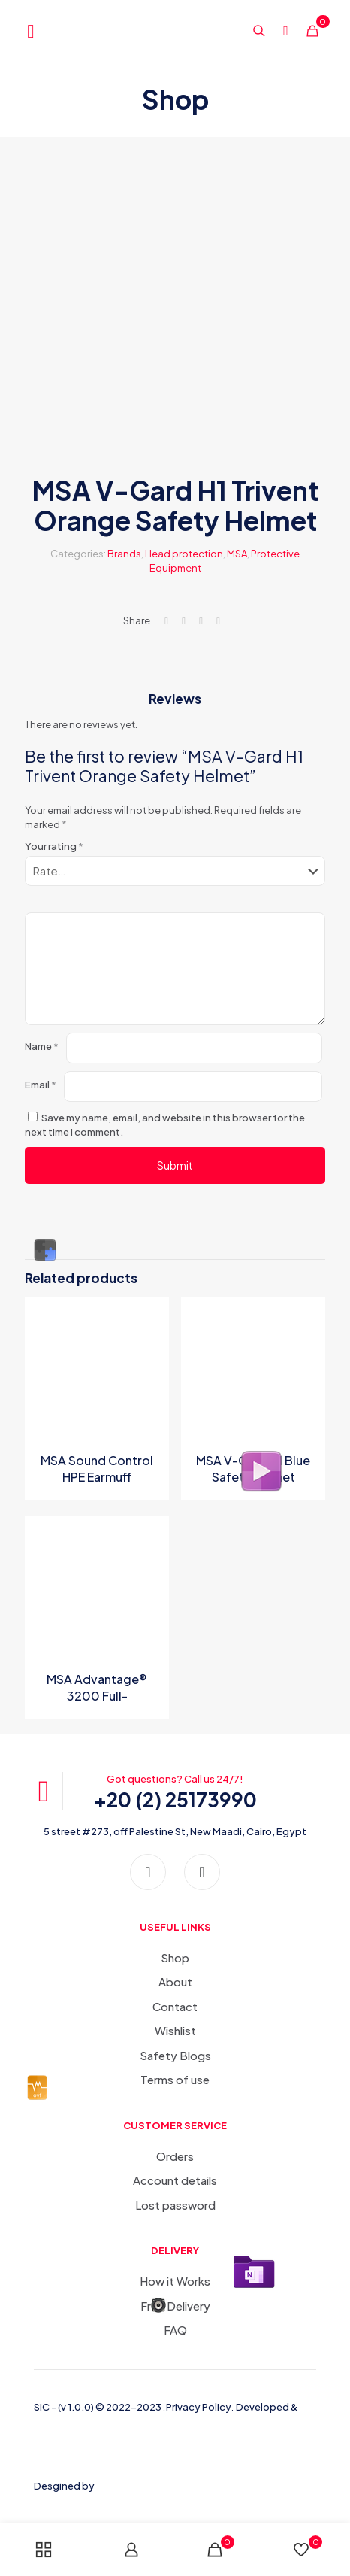  Describe the element at coordinates (45, 1250) in the screenshot. I see `manage bluetooth plugins or extensions` at that location.